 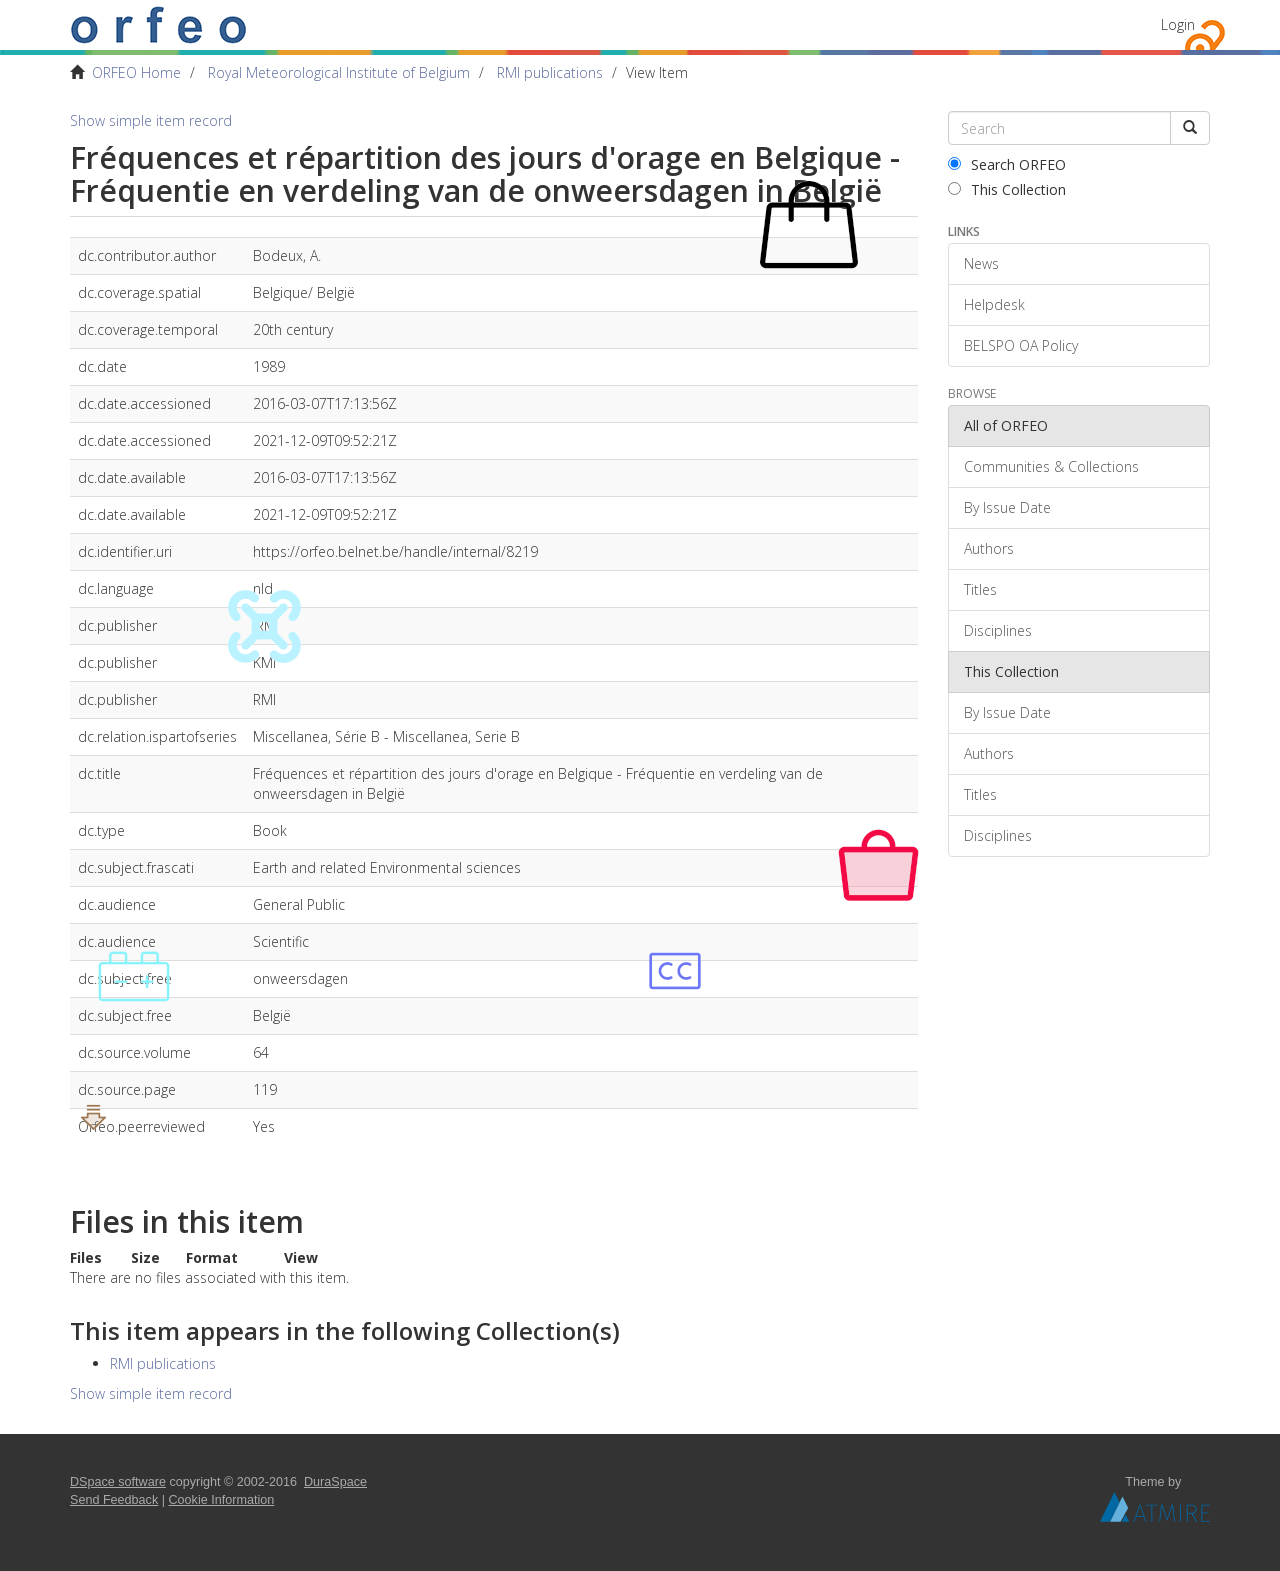 What do you see at coordinates (134, 979) in the screenshot?
I see `view car battery status` at bounding box center [134, 979].